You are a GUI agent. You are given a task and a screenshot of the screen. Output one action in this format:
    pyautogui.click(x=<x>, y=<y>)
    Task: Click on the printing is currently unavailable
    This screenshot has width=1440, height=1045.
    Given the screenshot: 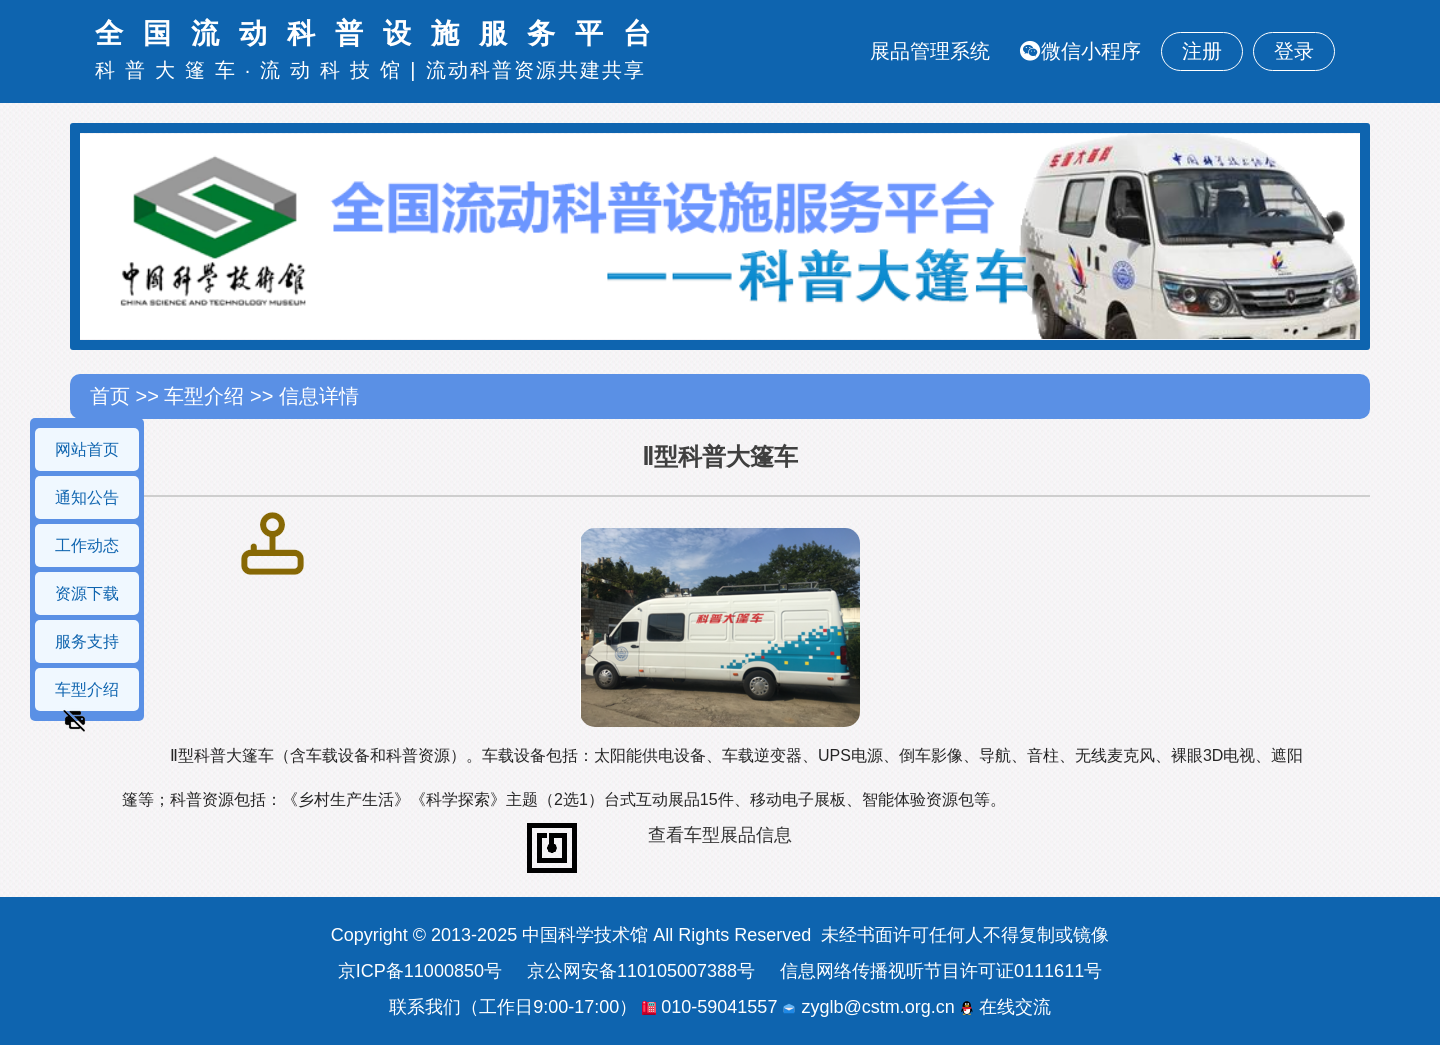 What is the action you would take?
    pyautogui.click(x=75, y=720)
    